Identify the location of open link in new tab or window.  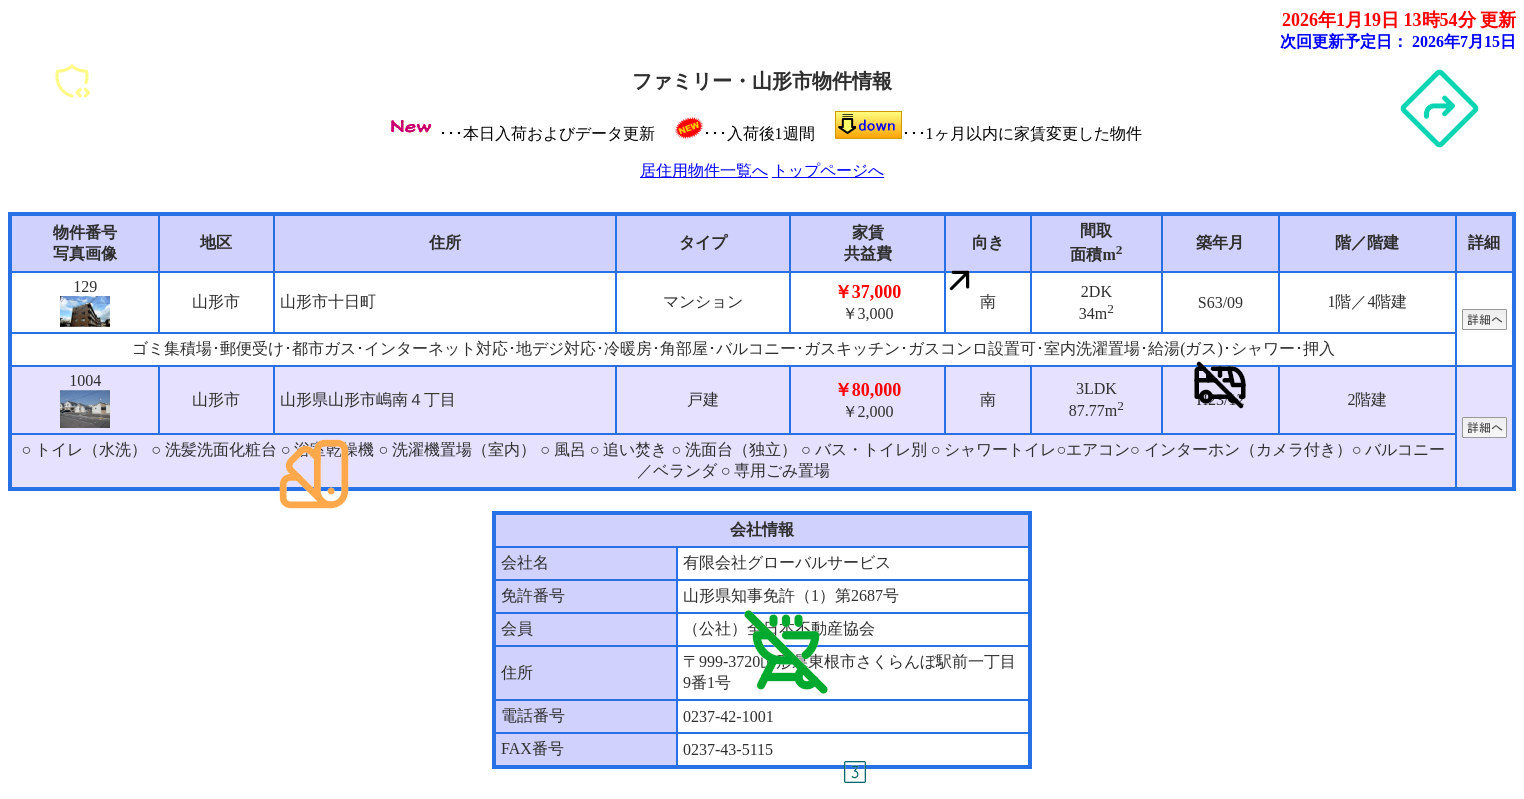
(959, 280).